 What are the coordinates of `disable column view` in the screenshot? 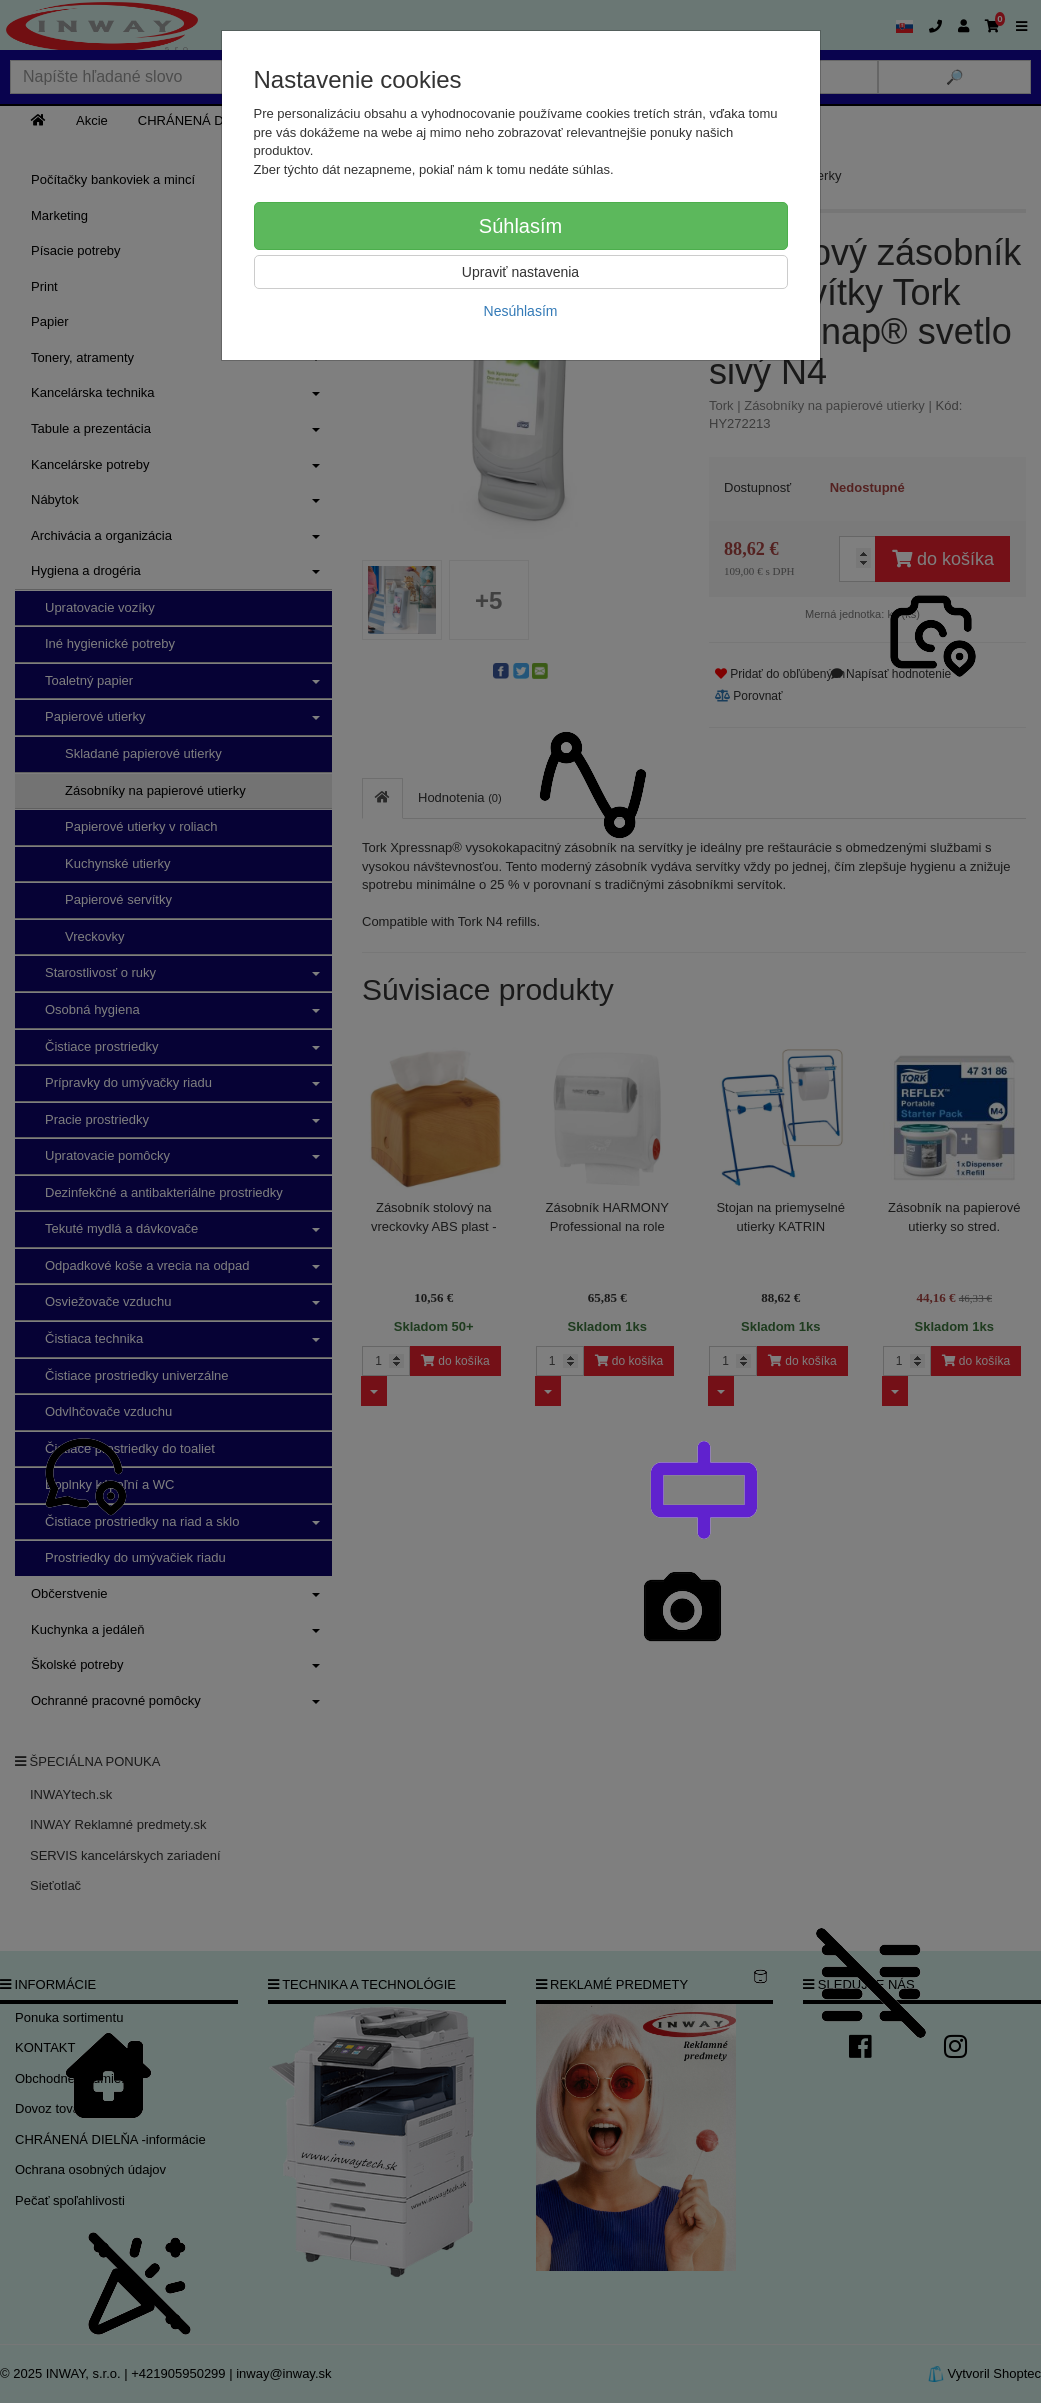 It's located at (871, 1983).